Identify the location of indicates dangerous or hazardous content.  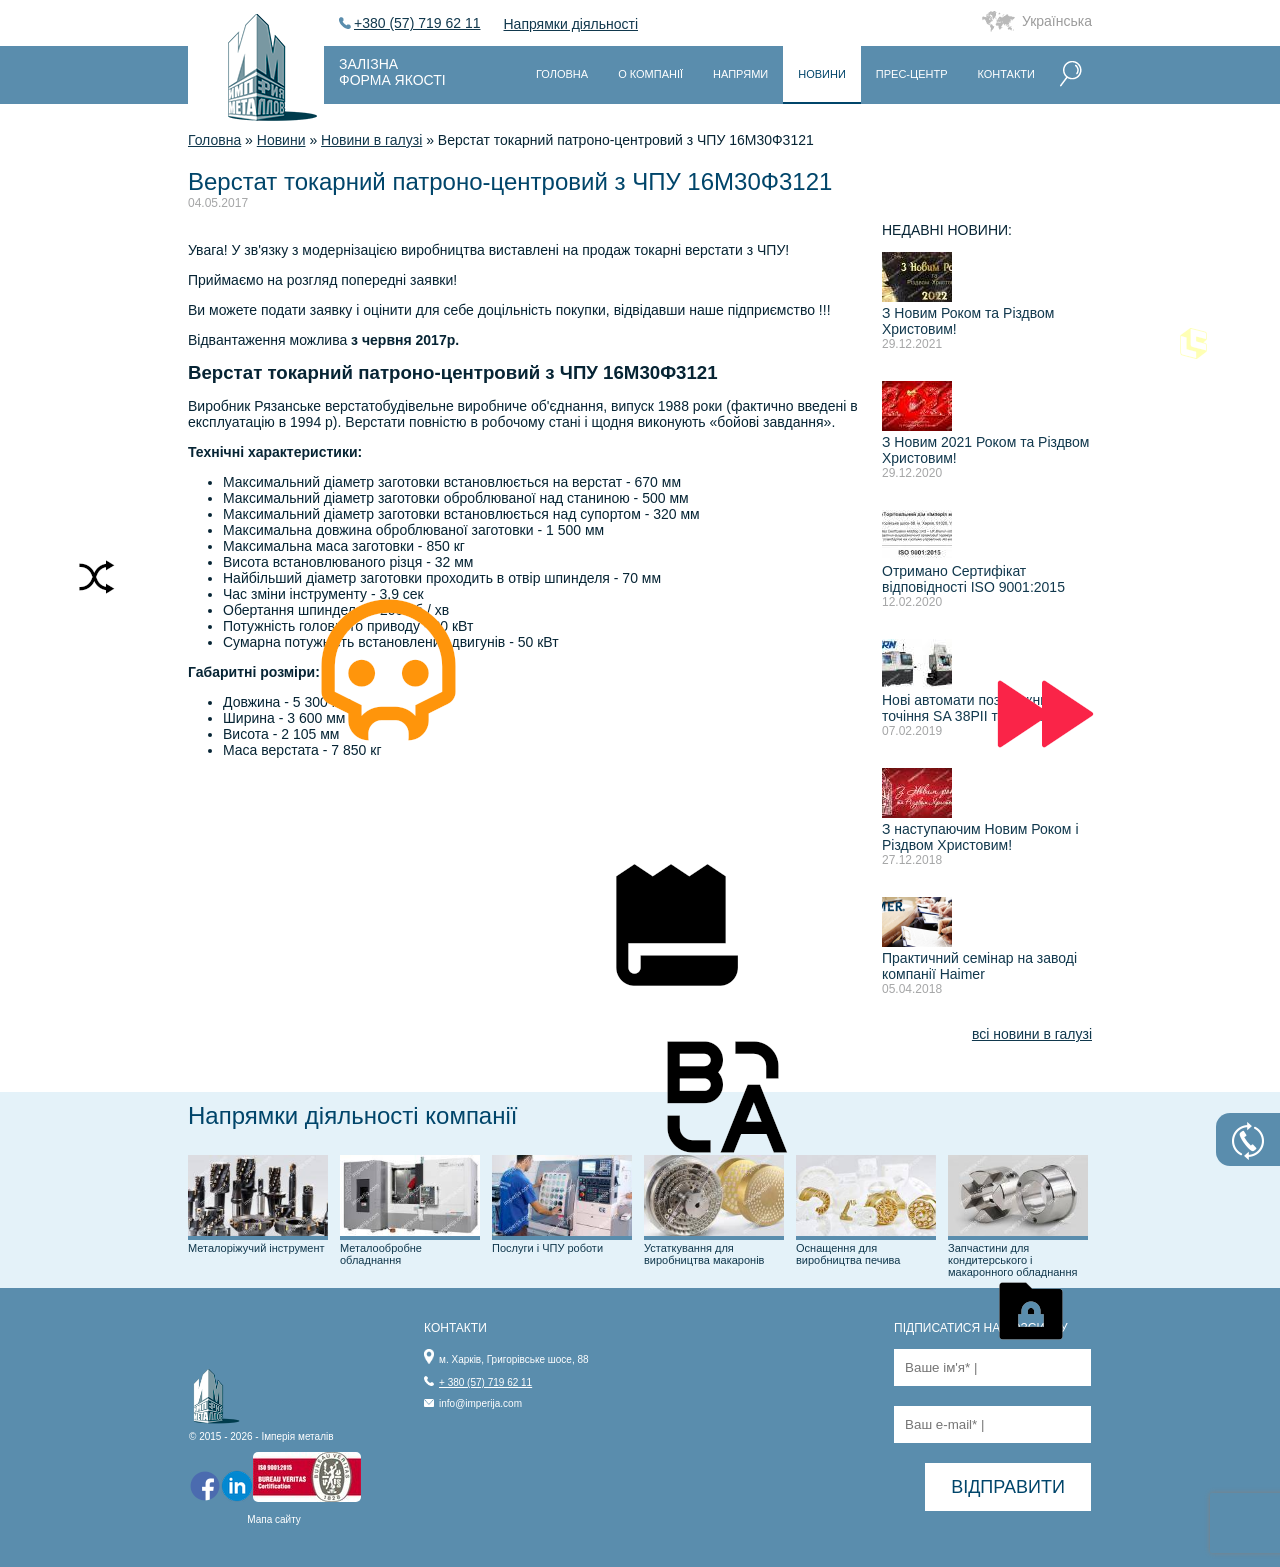
(388, 666).